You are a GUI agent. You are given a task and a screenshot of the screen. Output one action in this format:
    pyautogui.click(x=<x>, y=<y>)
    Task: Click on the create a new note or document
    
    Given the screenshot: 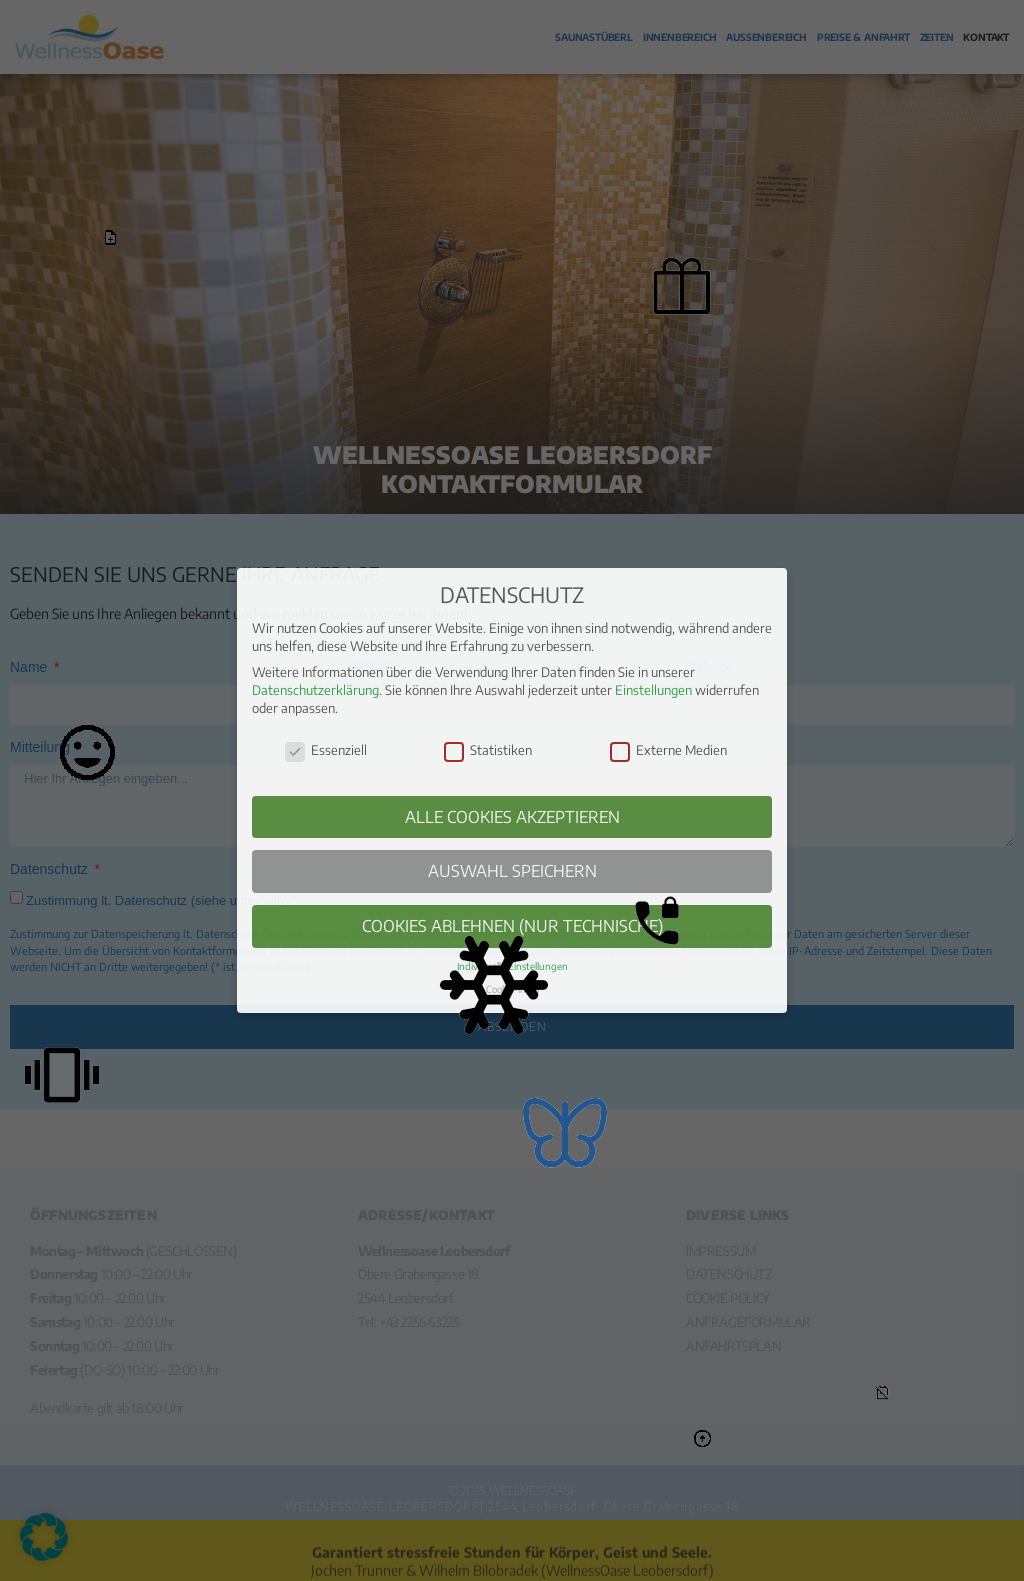 What is the action you would take?
    pyautogui.click(x=110, y=237)
    